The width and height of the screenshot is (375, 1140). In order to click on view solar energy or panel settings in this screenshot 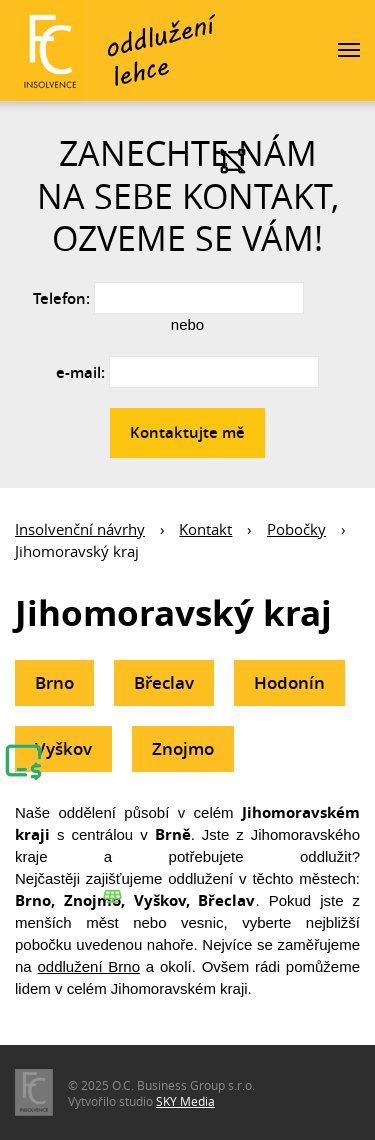, I will do `click(112, 896)`.